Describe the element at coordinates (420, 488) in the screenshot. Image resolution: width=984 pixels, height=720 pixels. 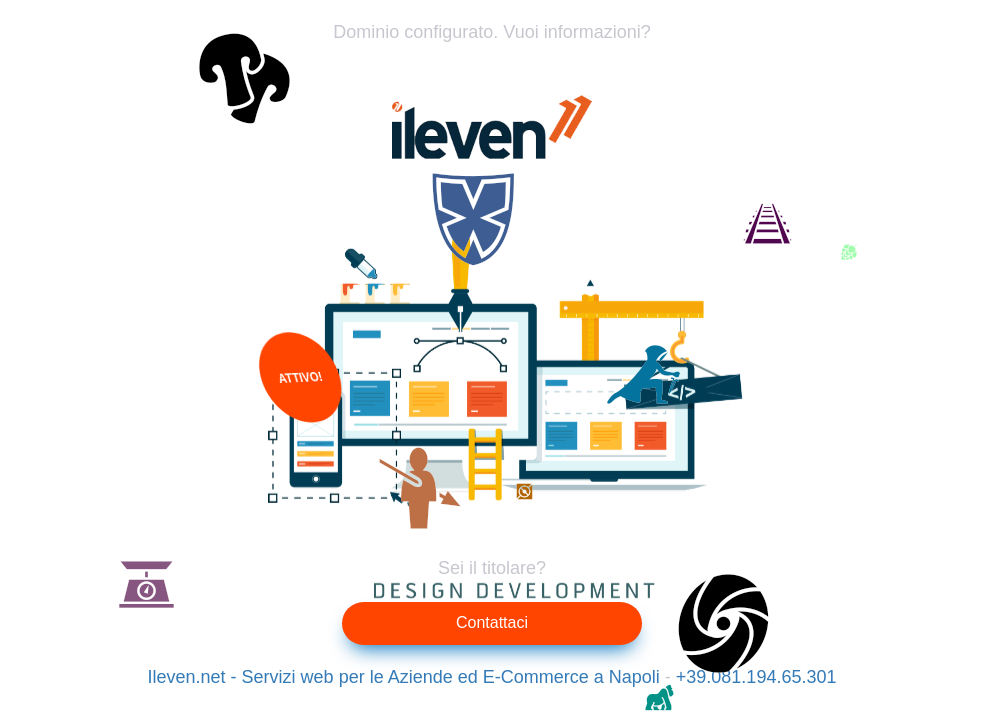
I see `indicates a piercing or stabbing attack in a game` at that location.